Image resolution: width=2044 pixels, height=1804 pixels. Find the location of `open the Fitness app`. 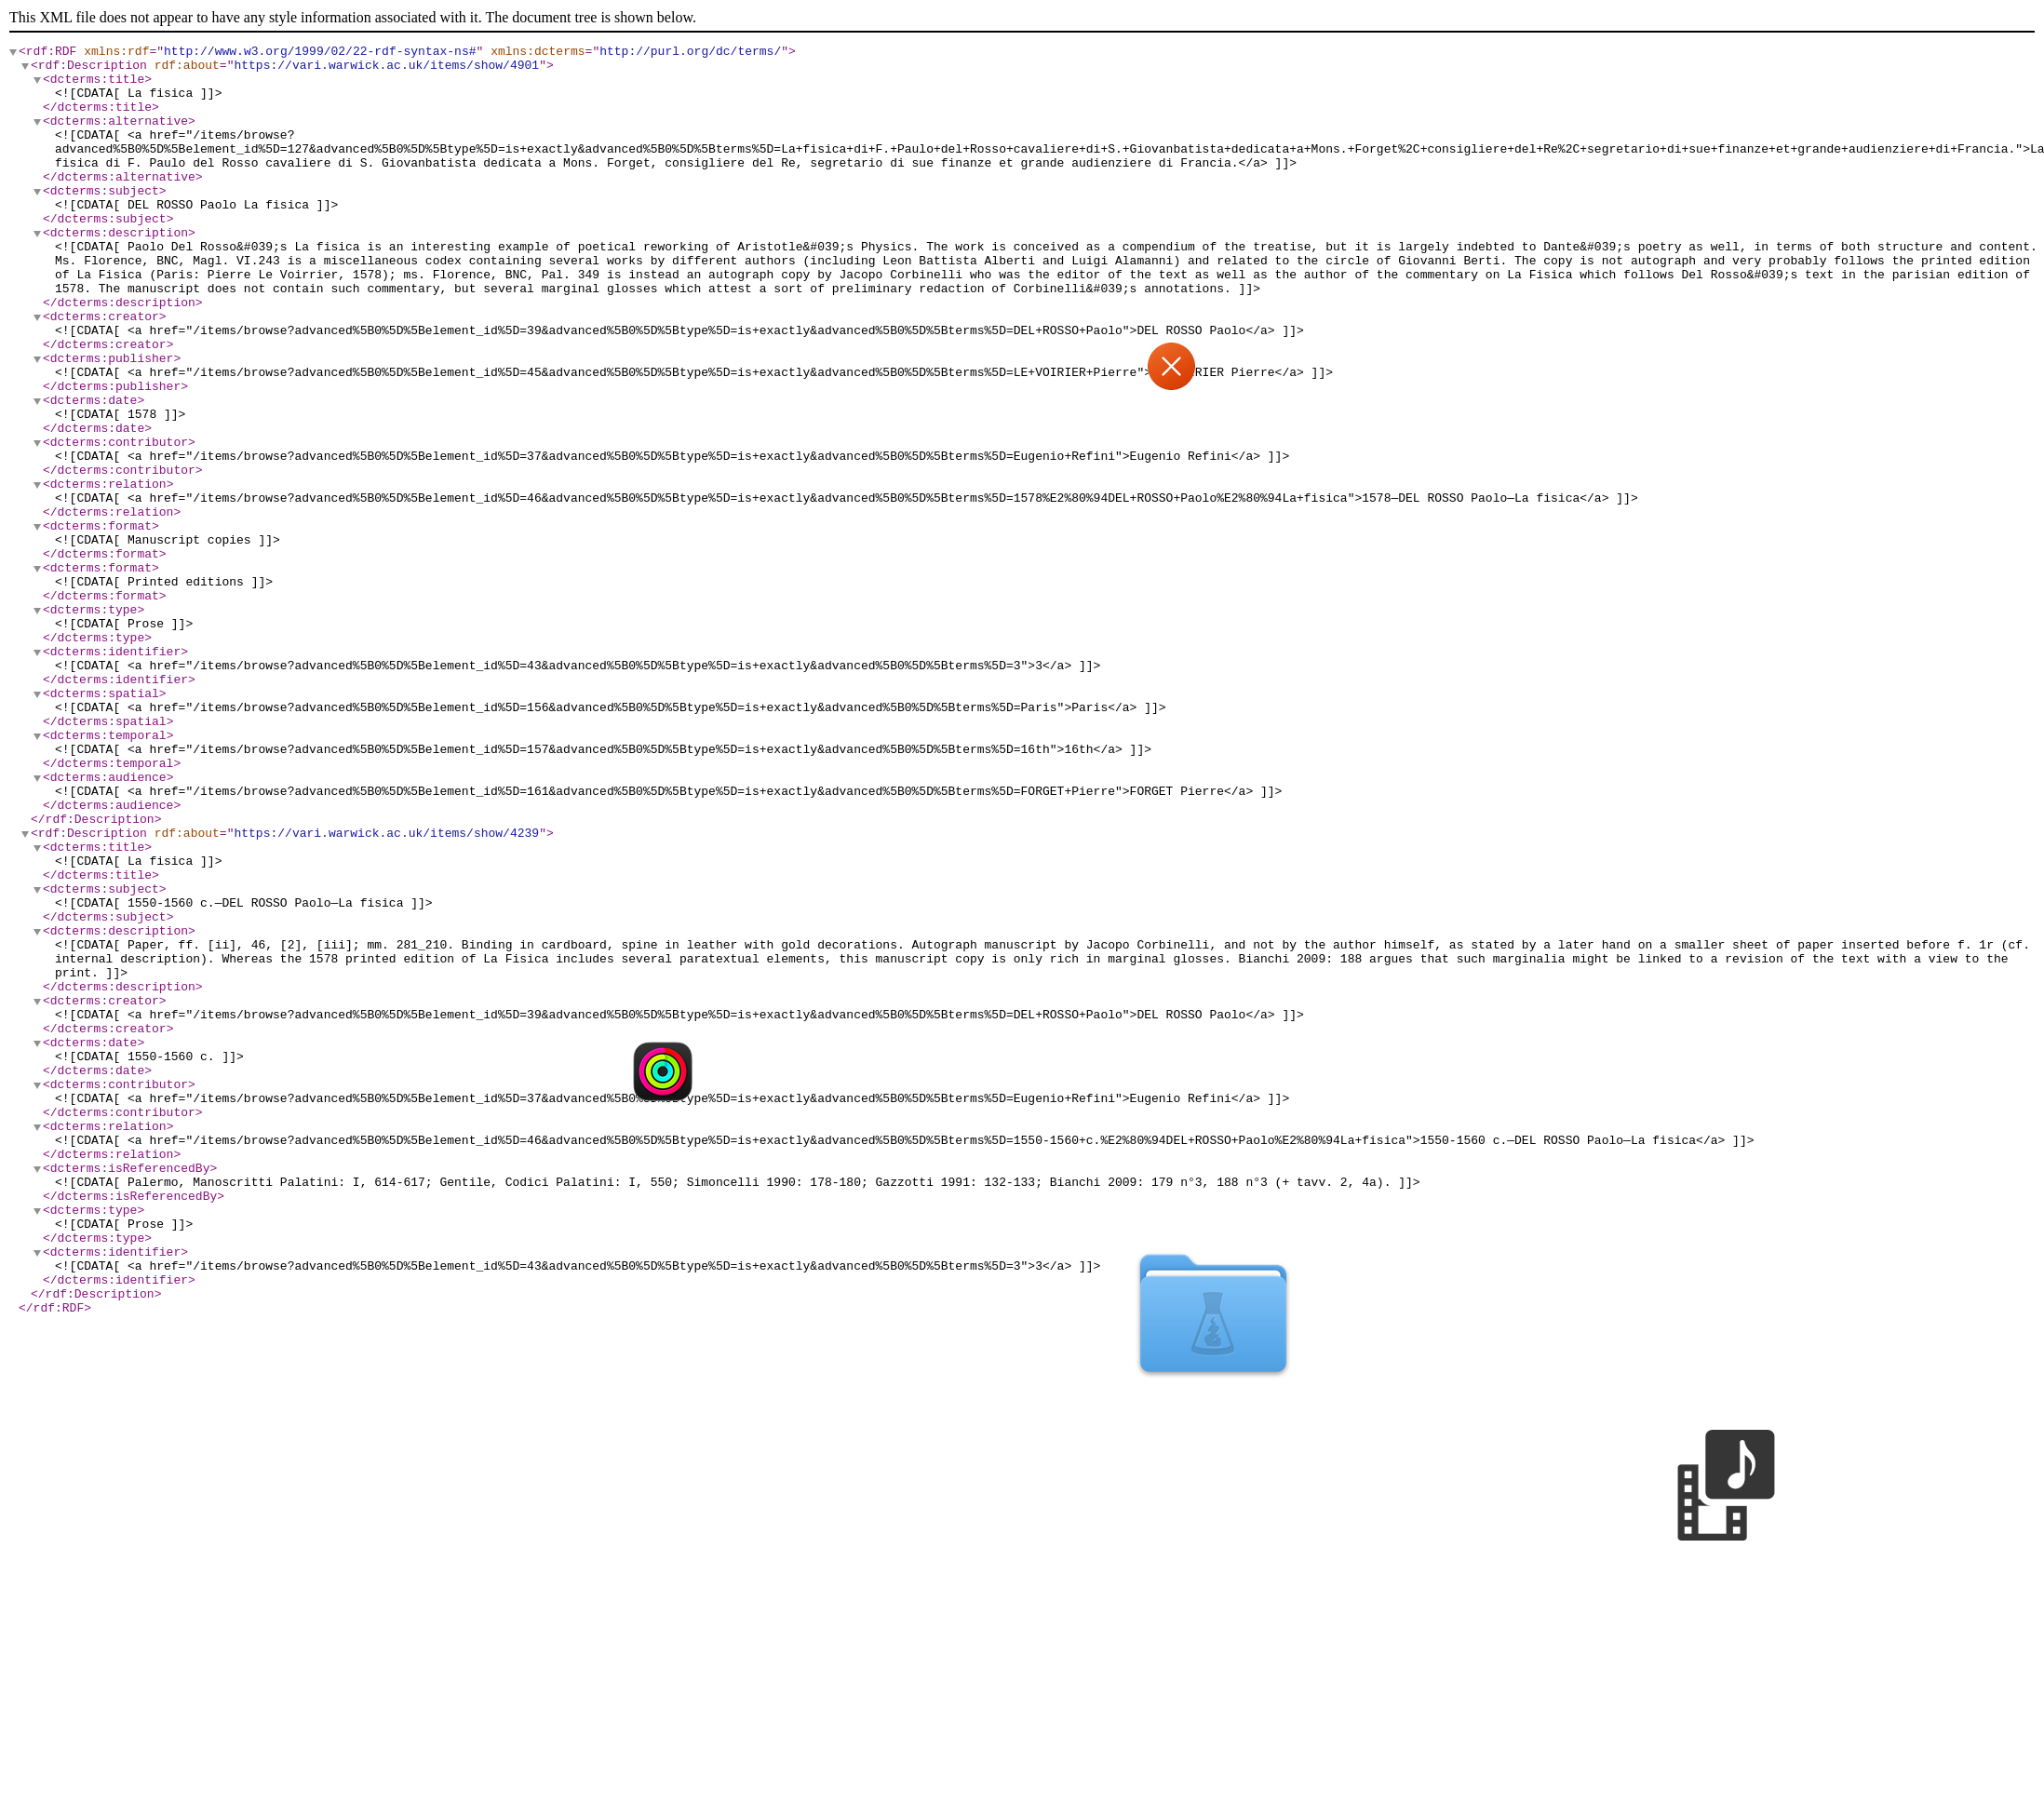

open the Fitness app is located at coordinates (663, 1071).